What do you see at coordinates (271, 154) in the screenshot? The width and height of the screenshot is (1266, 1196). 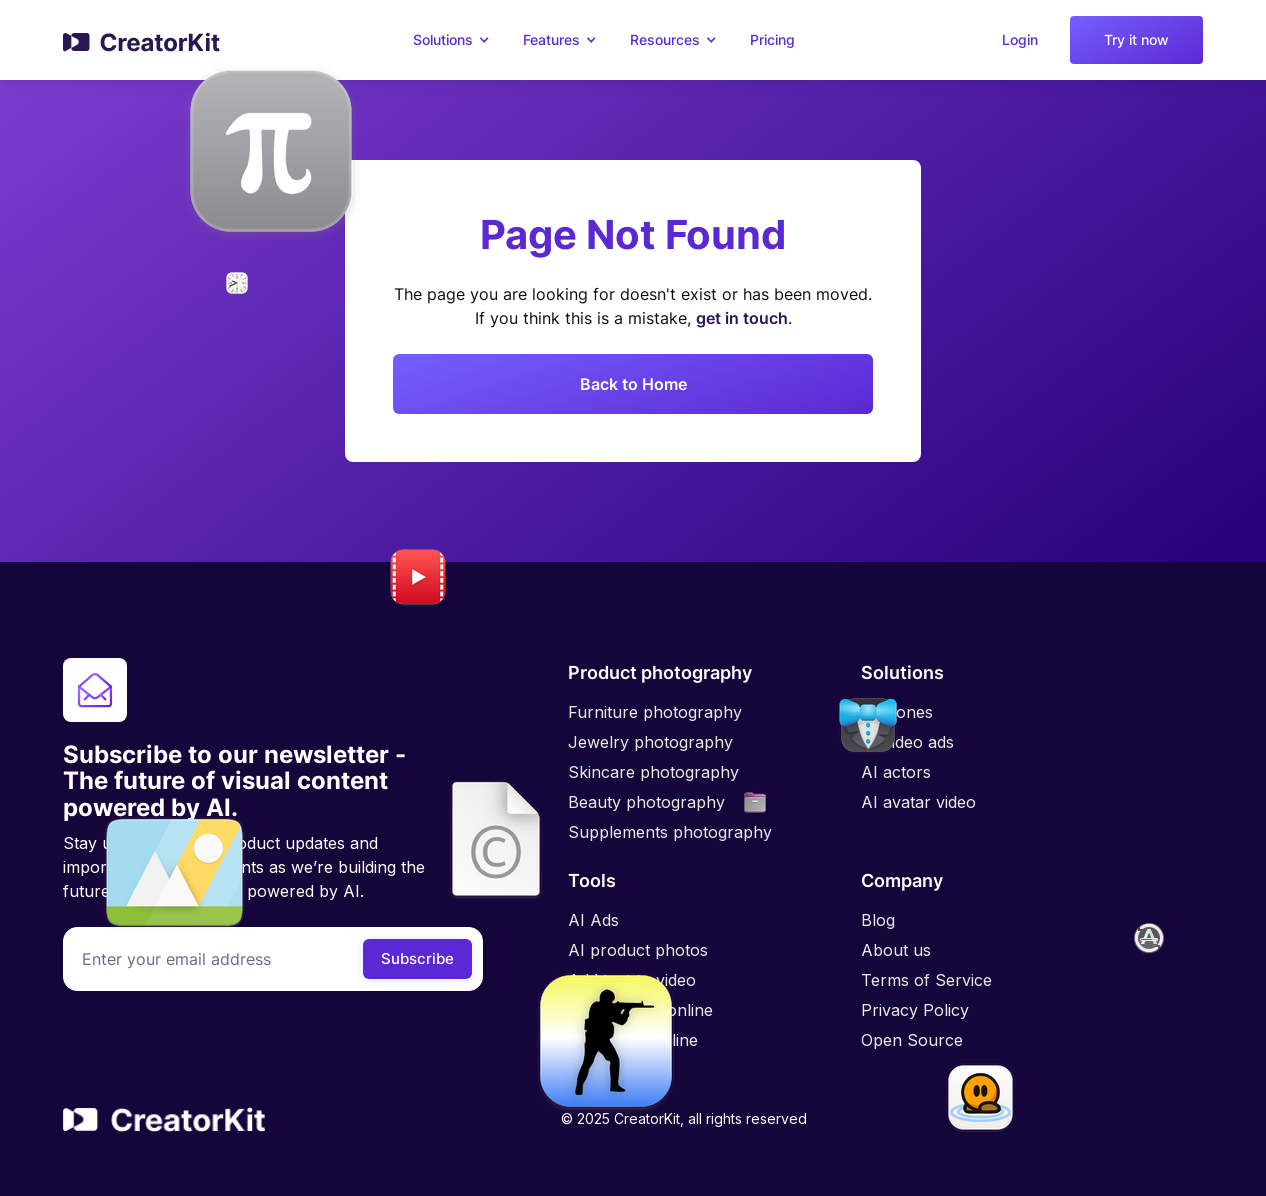 I see `open mathematics or calculator app` at bounding box center [271, 154].